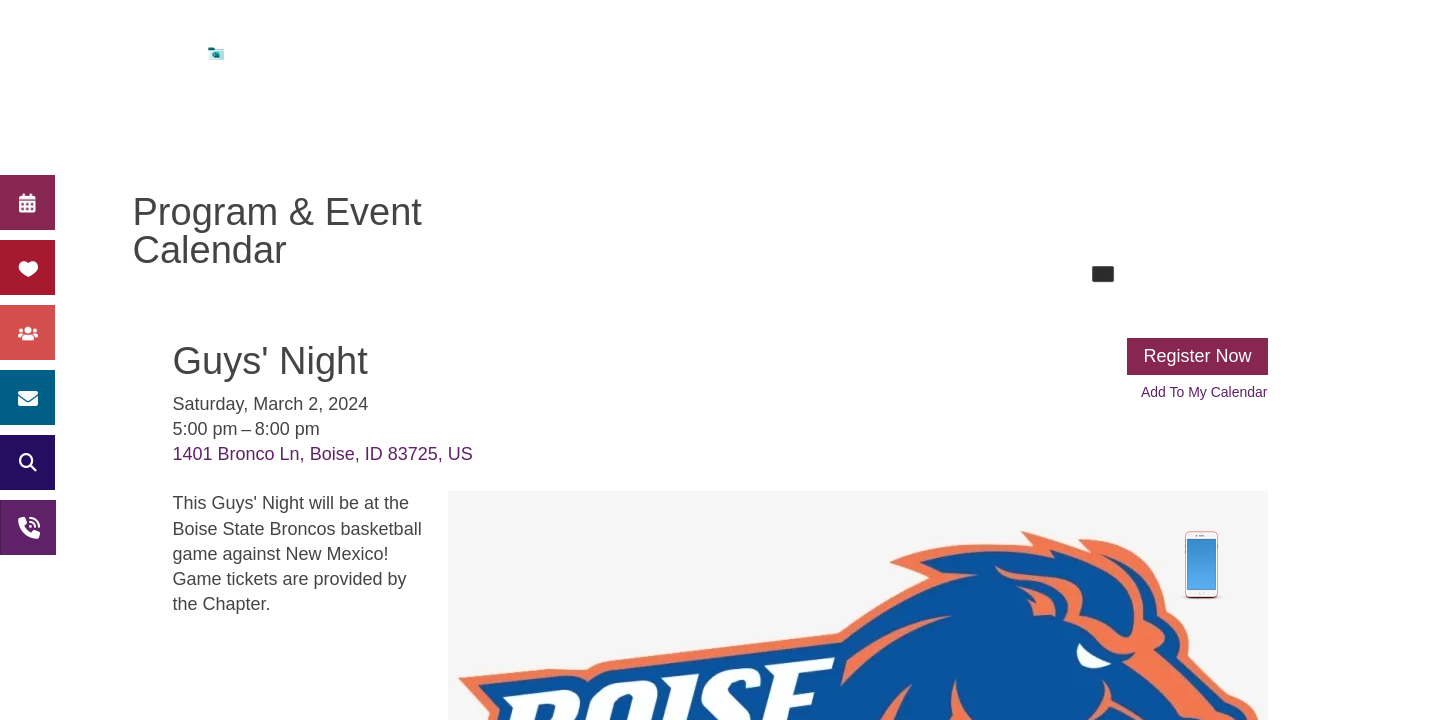 This screenshot has height=720, width=1440. I want to click on open folder containing microsoft sway files, so click(216, 54).